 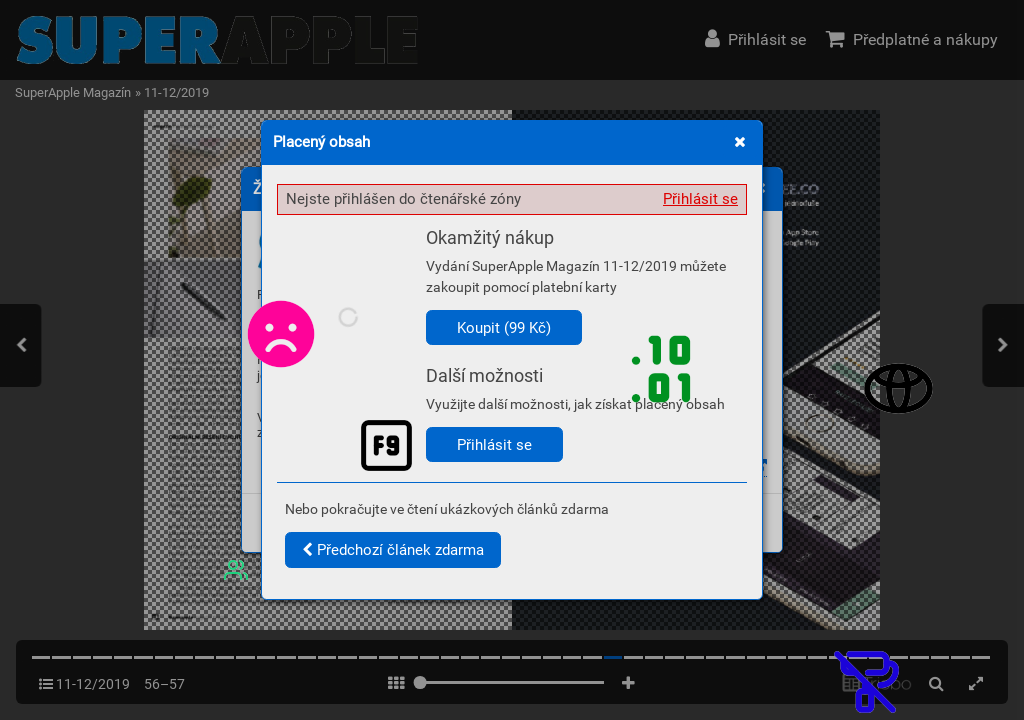 I want to click on indicate negative feedback or dissatisfaction, so click(x=281, y=334).